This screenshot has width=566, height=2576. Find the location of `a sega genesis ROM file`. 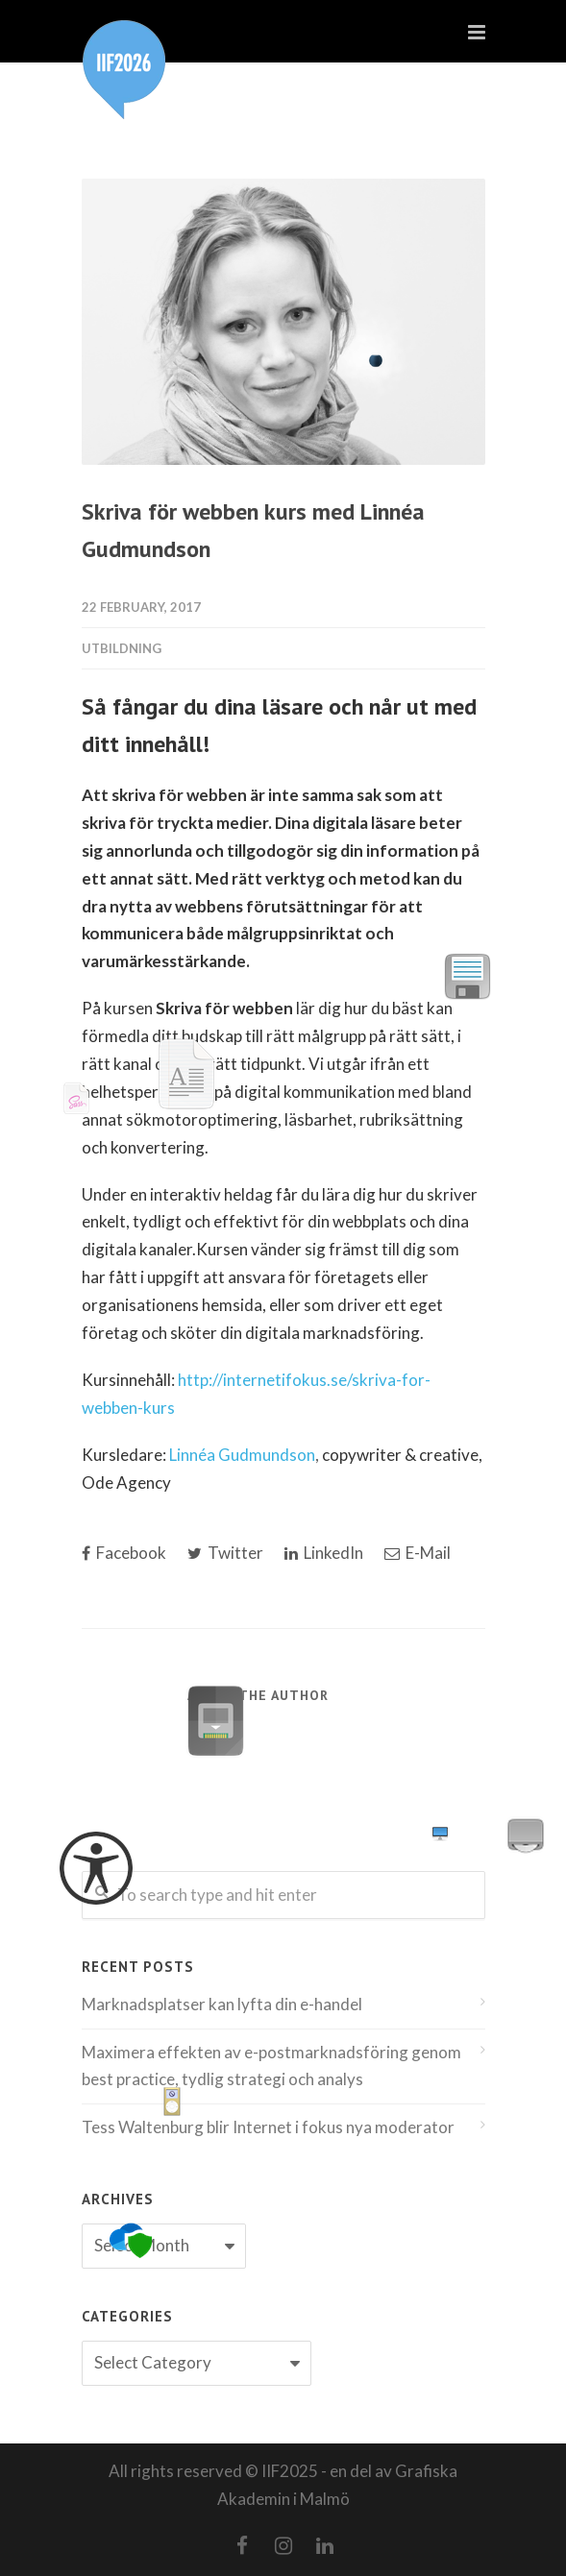

a sega genesis ROM file is located at coordinates (215, 1720).